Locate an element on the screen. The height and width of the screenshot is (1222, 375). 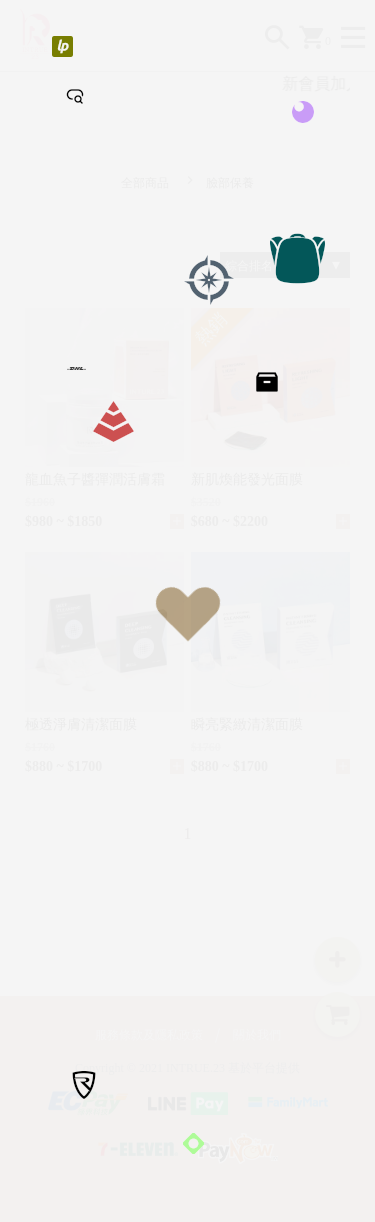
DHL shipping and logistics company logo is located at coordinates (76, 368).